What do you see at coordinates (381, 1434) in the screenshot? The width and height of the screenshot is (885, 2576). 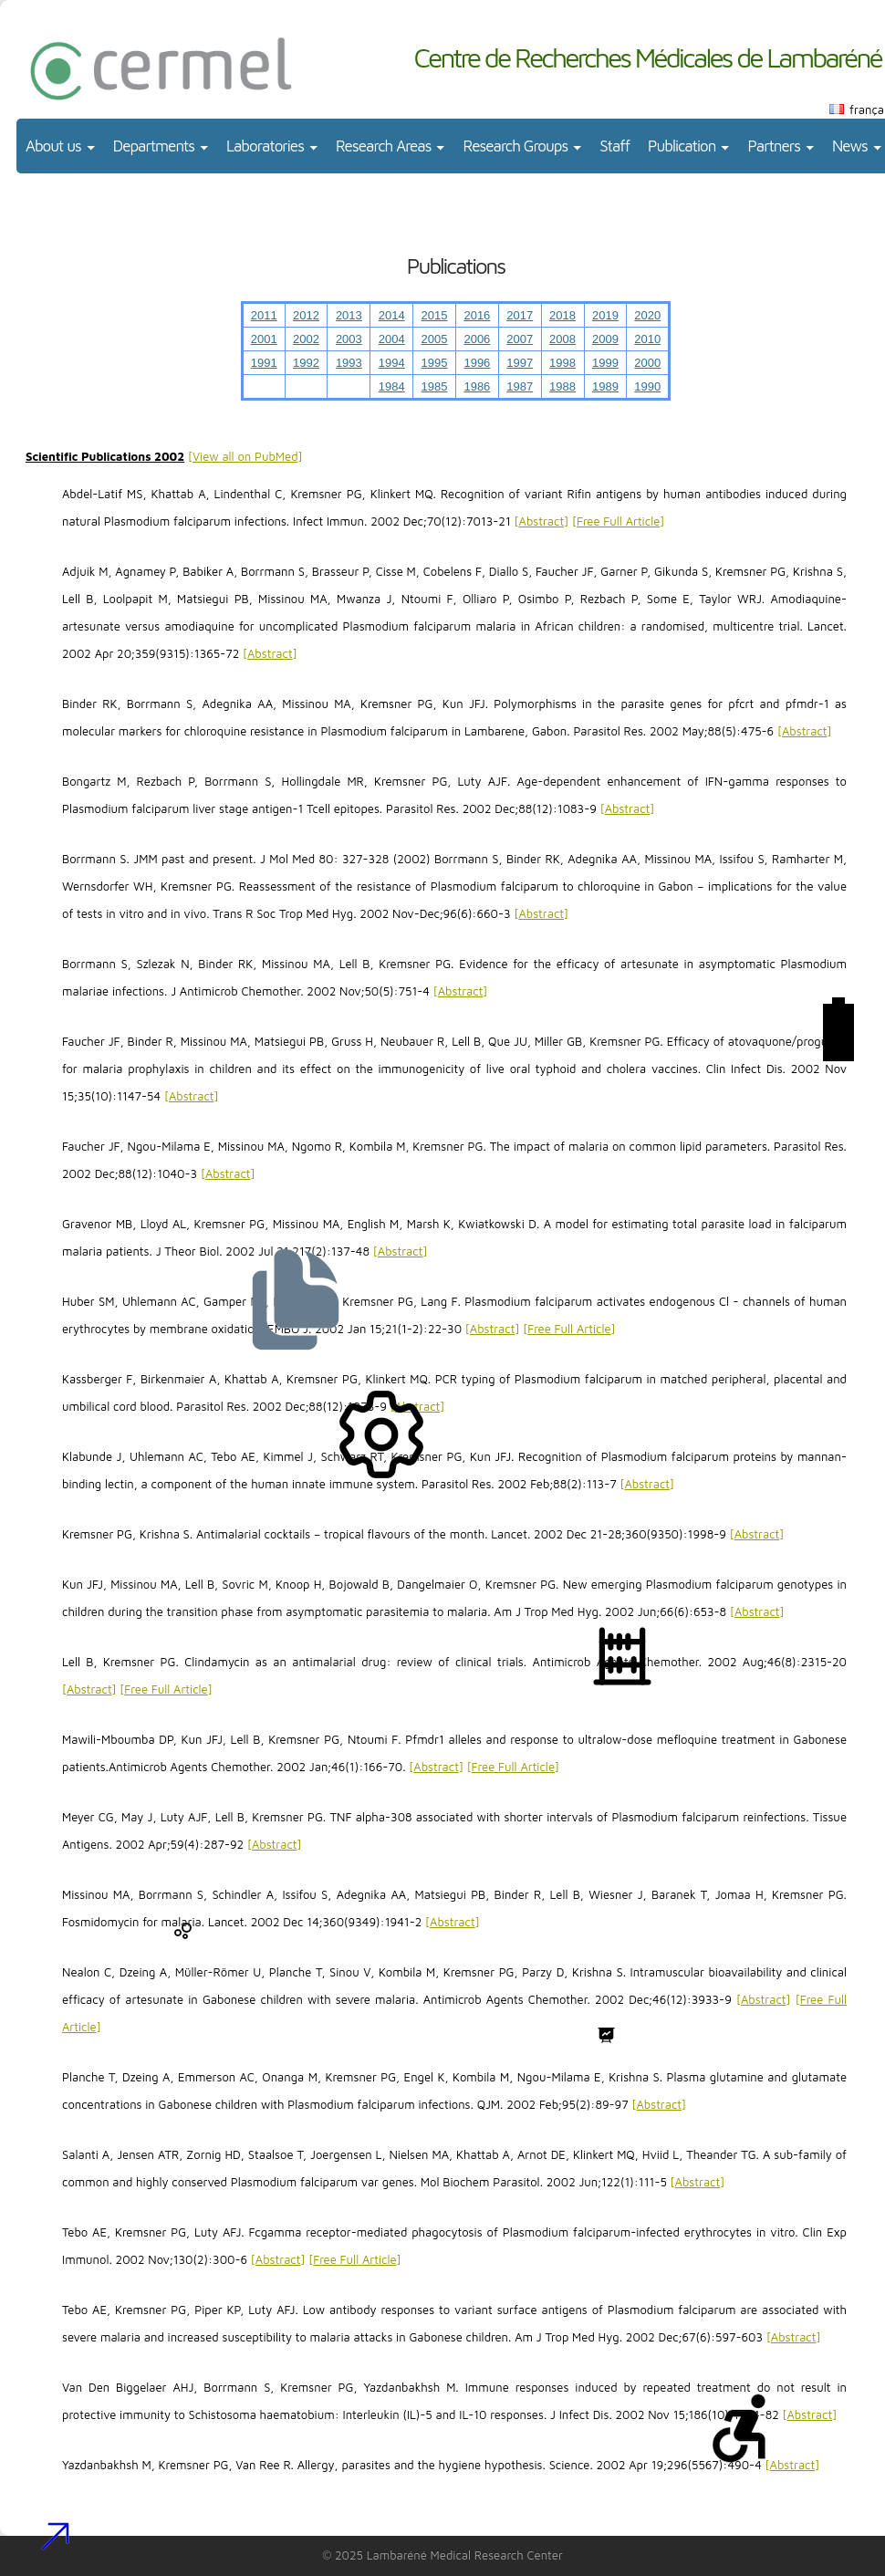 I see `access settings or preferences` at bounding box center [381, 1434].